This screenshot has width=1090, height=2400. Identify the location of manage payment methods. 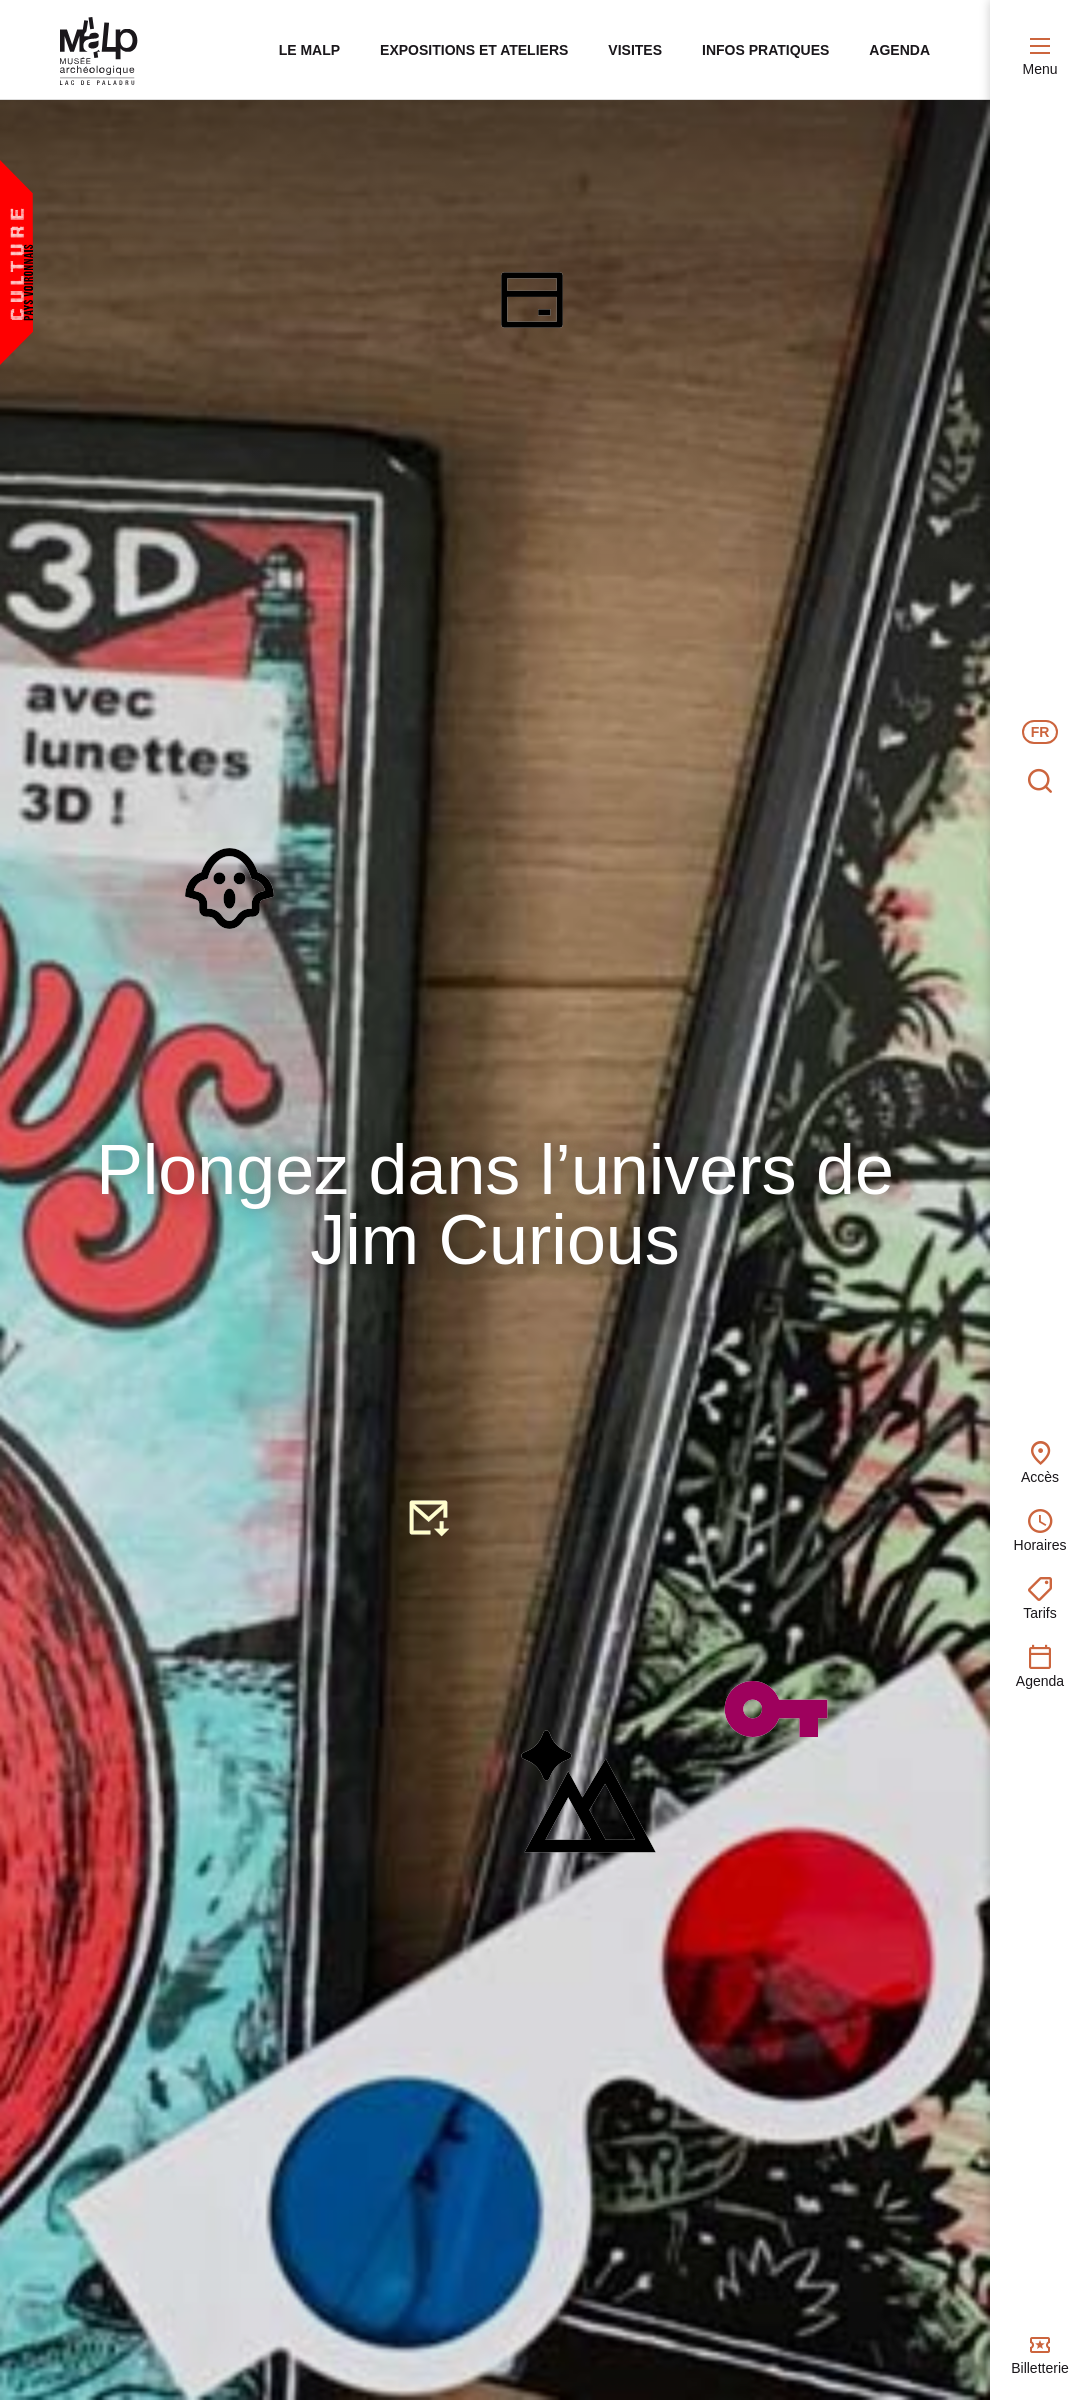
(532, 300).